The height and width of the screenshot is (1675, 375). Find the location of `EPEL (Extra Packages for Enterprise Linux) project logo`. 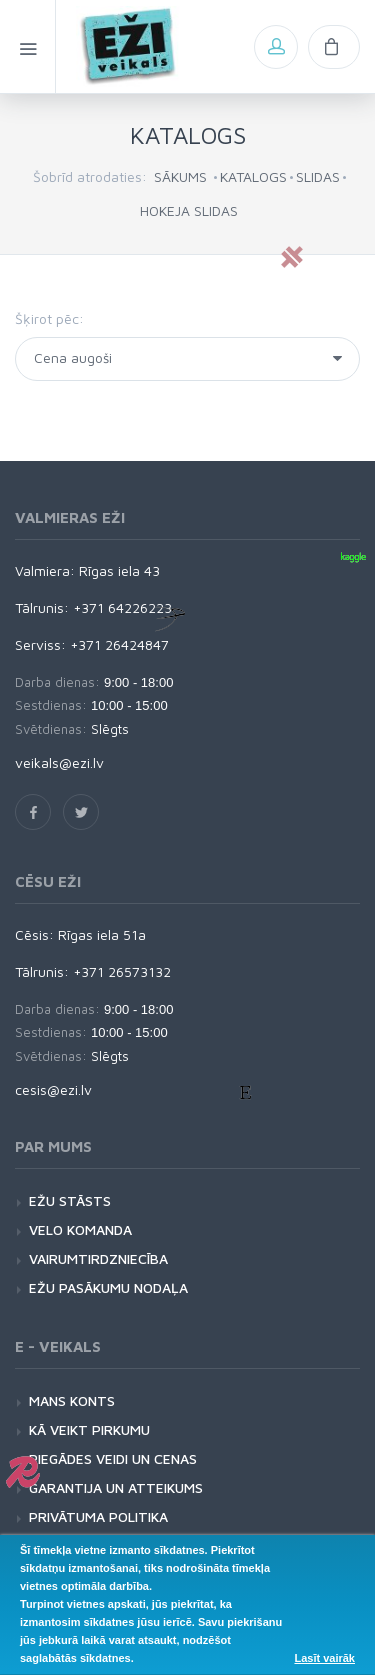

EPEL (Extra Packages for Enterprise Linux) project logo is located at coordinates (170, 619).